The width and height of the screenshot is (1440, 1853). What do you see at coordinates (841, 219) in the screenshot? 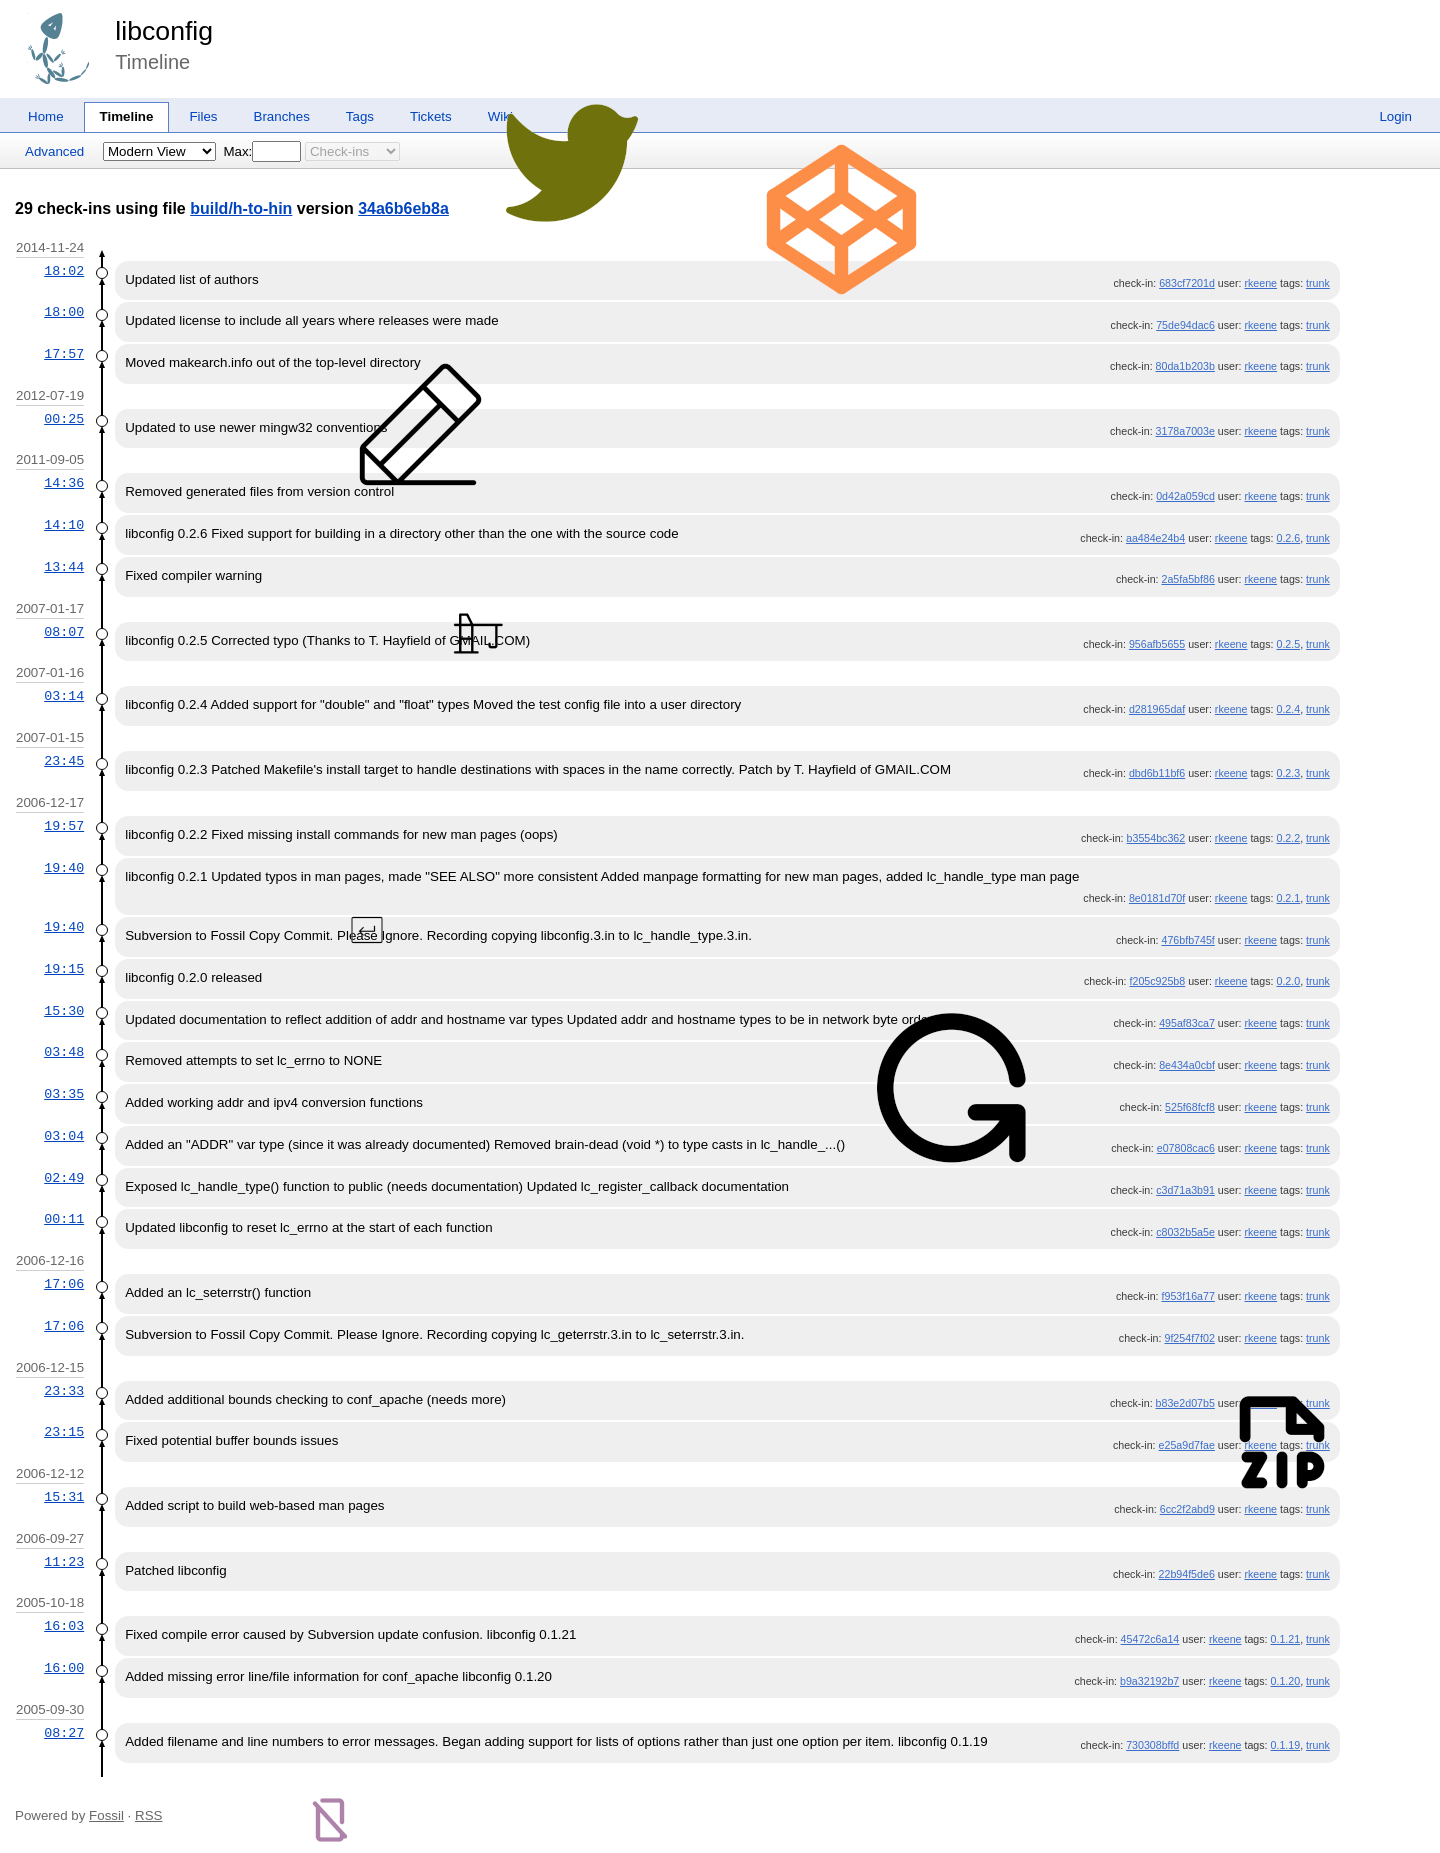
I see `open CodePen` at bounding box center [841, 219].